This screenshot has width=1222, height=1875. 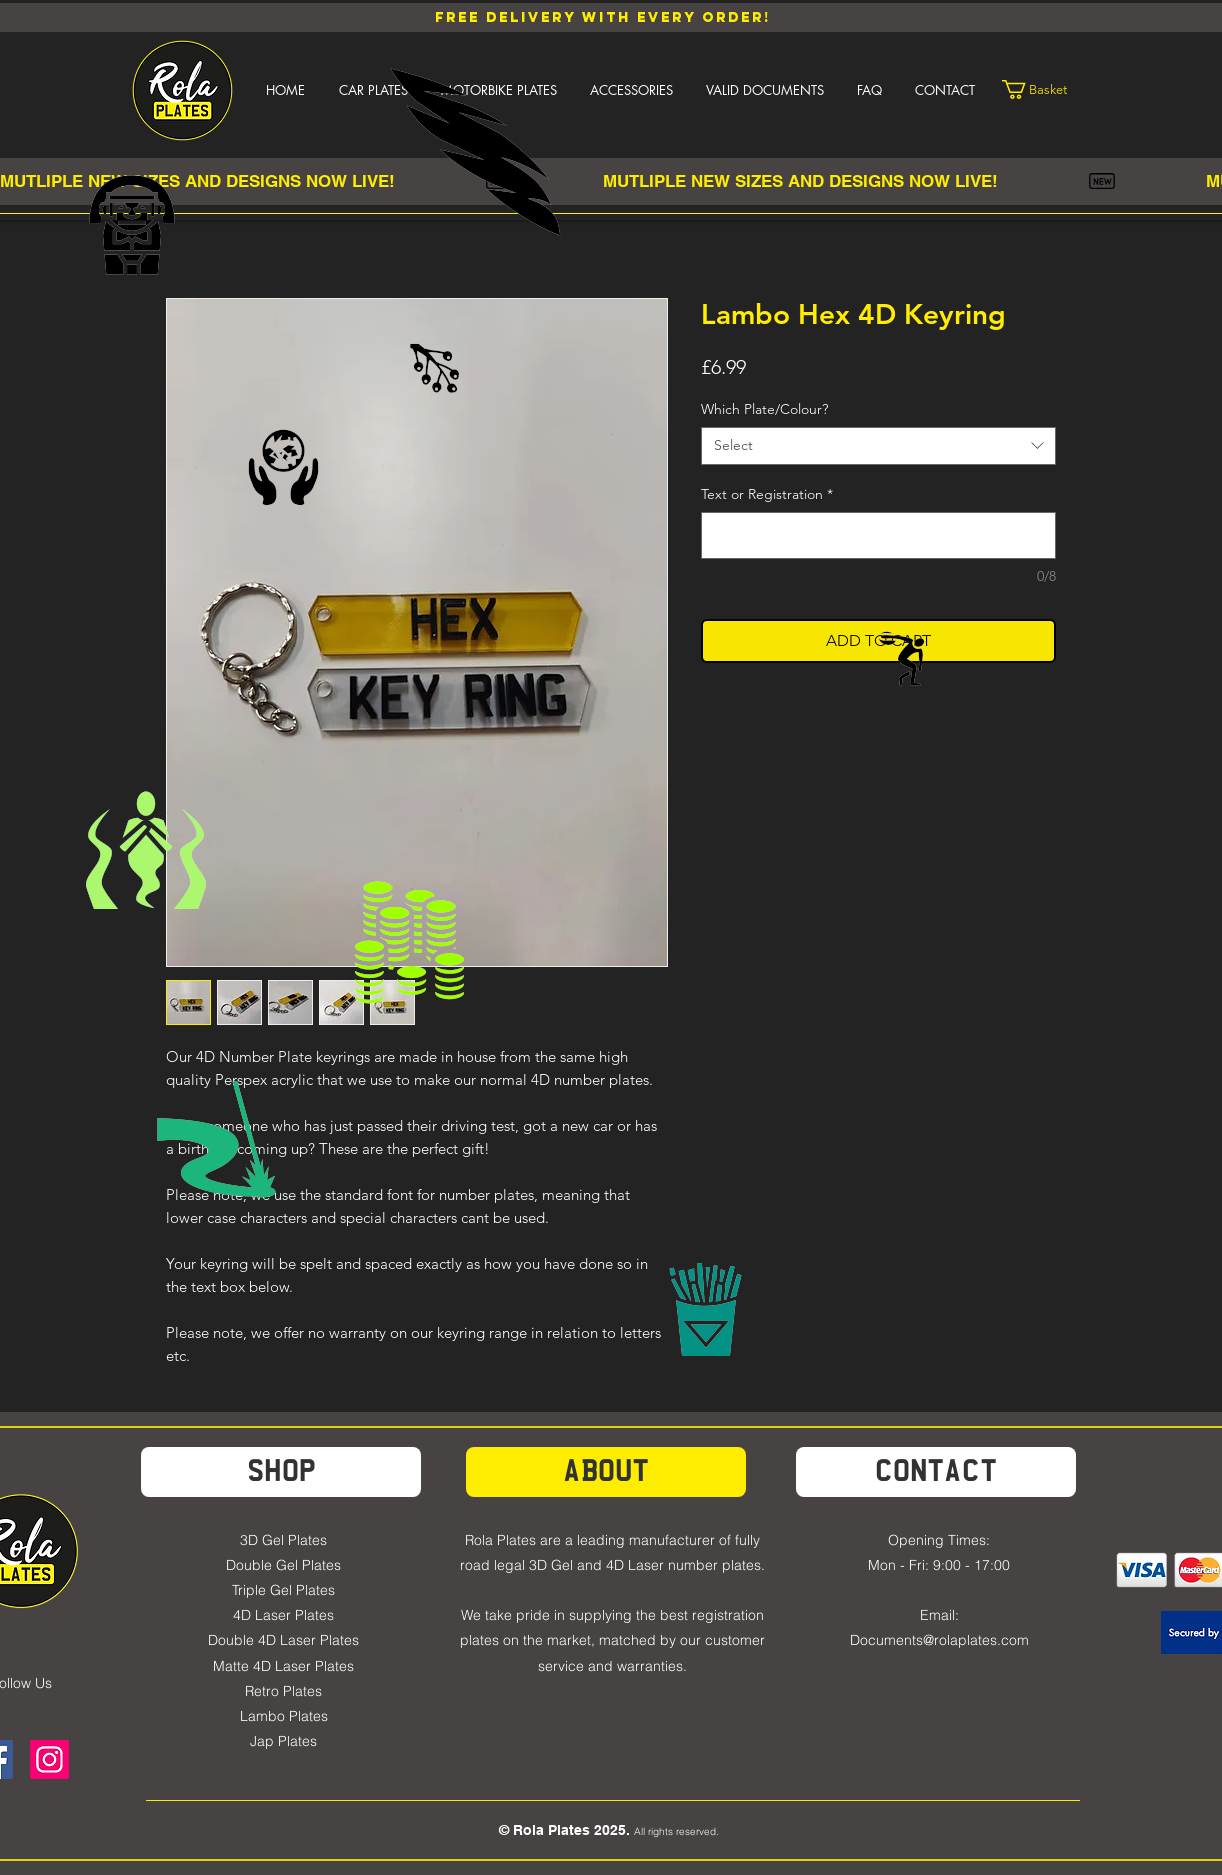 I want to click on view character soul or spirit stats, so click(x=146, y=849).